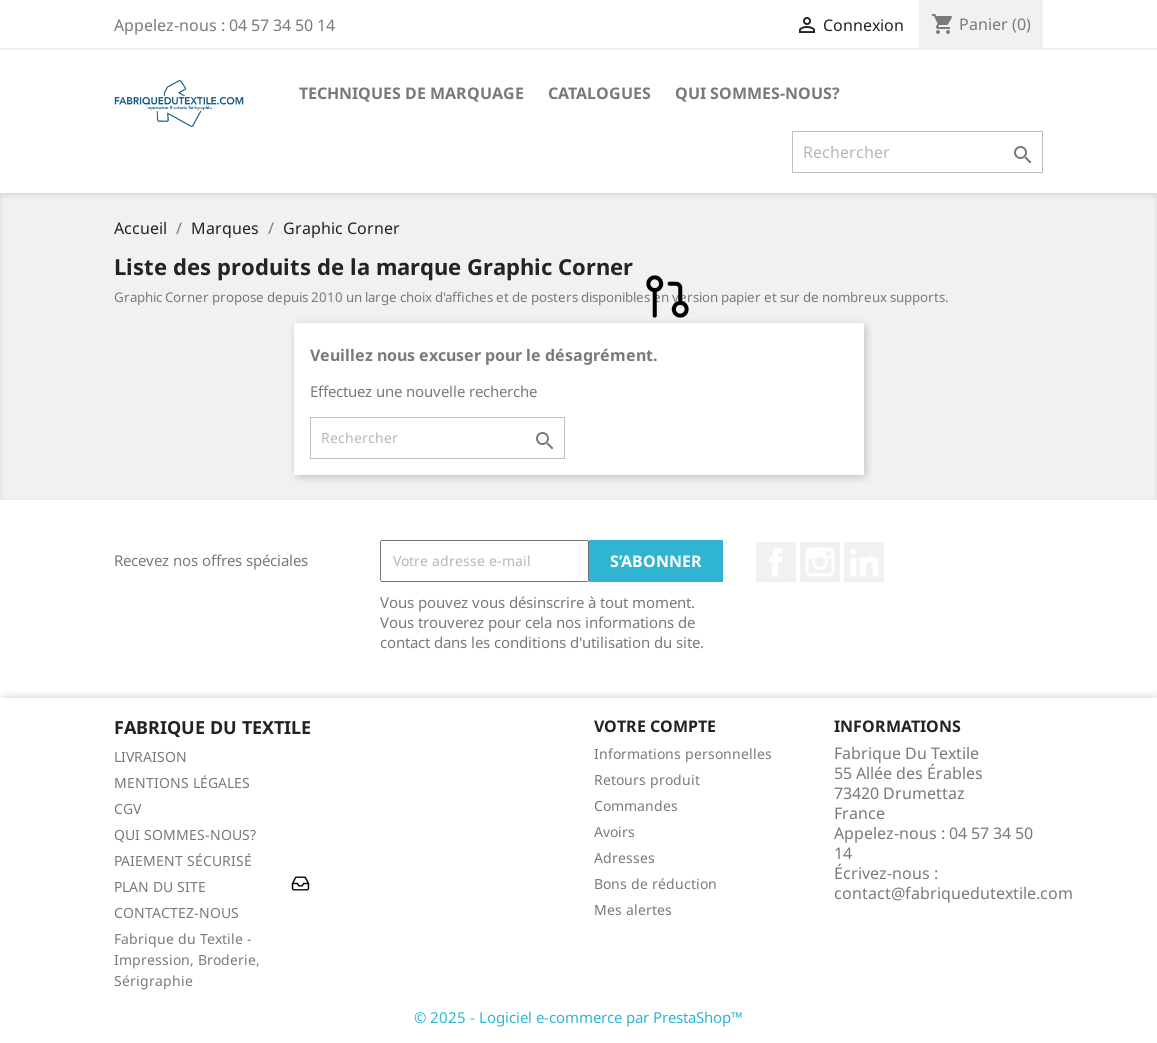  What do you see at coordinates (300, 883) in the screenshot?
I see `view your inbox messages` at bounding box center [300, 883].